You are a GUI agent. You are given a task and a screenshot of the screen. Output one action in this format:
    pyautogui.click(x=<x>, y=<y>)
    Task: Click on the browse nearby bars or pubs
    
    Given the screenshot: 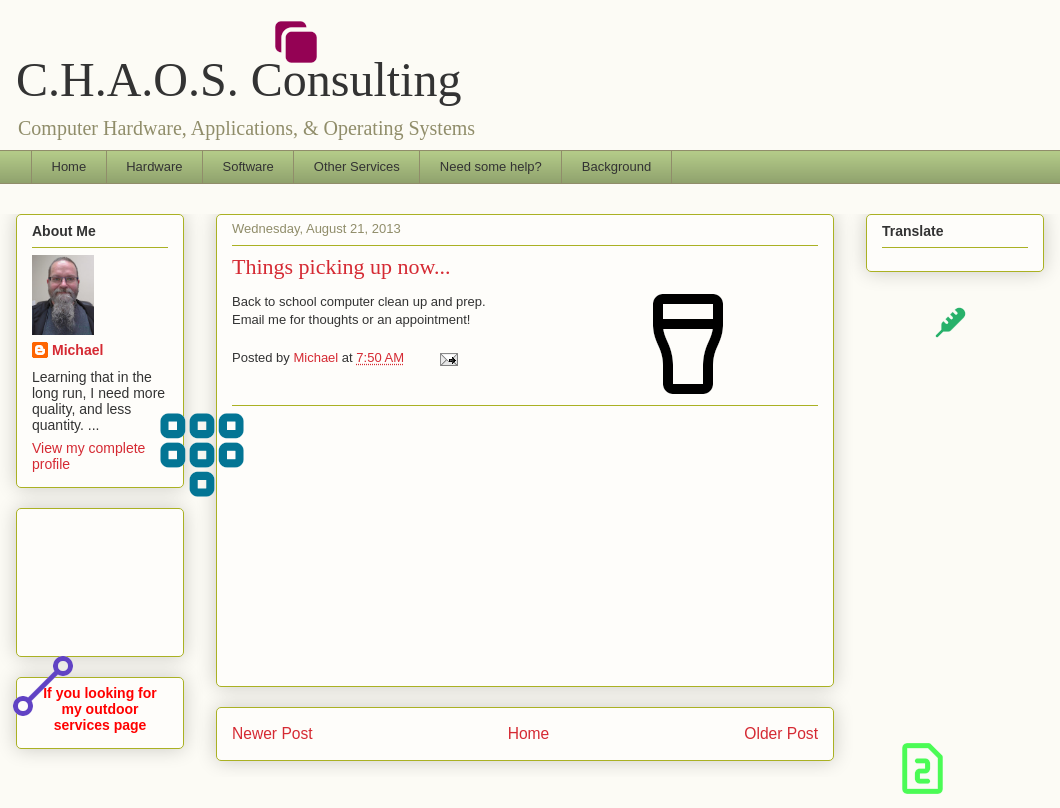 What is the action you would take?
    pyautogui.click(x=688, y=344)
    